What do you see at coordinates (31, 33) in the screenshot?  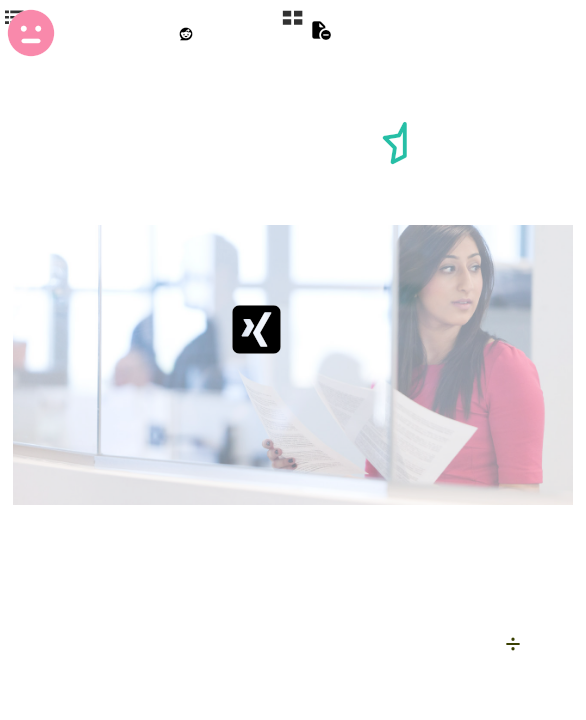 I see `rate your experience as neutral` at bounding box center [31, 33].